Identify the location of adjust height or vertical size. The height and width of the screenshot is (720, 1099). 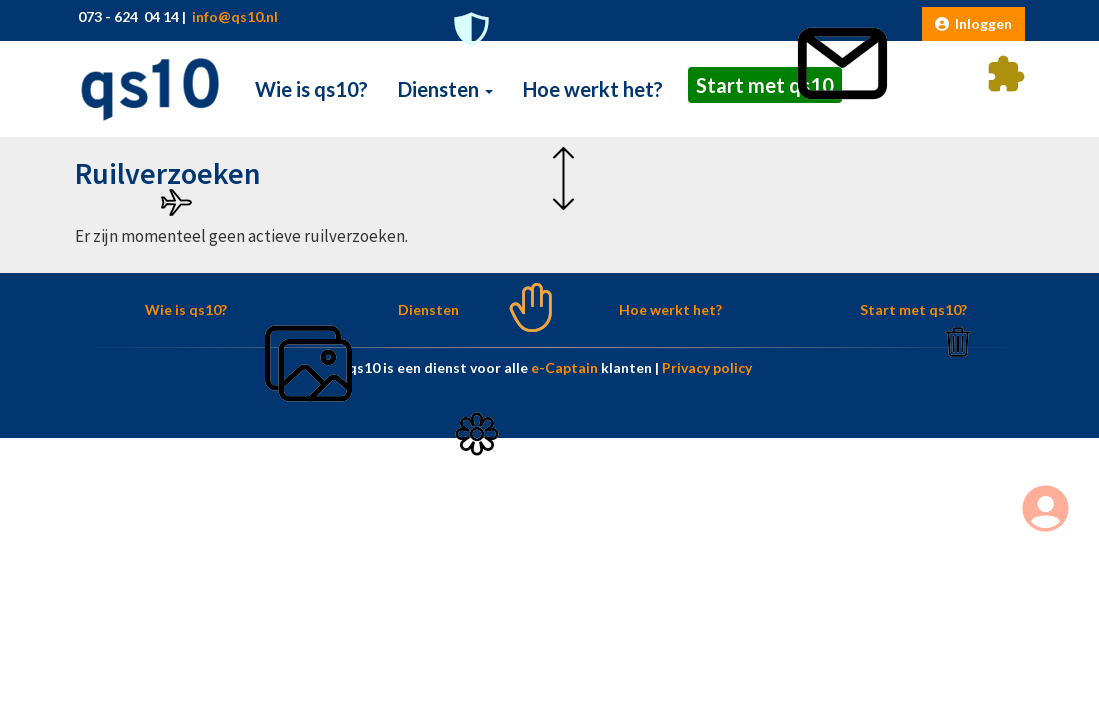
(563, 178).